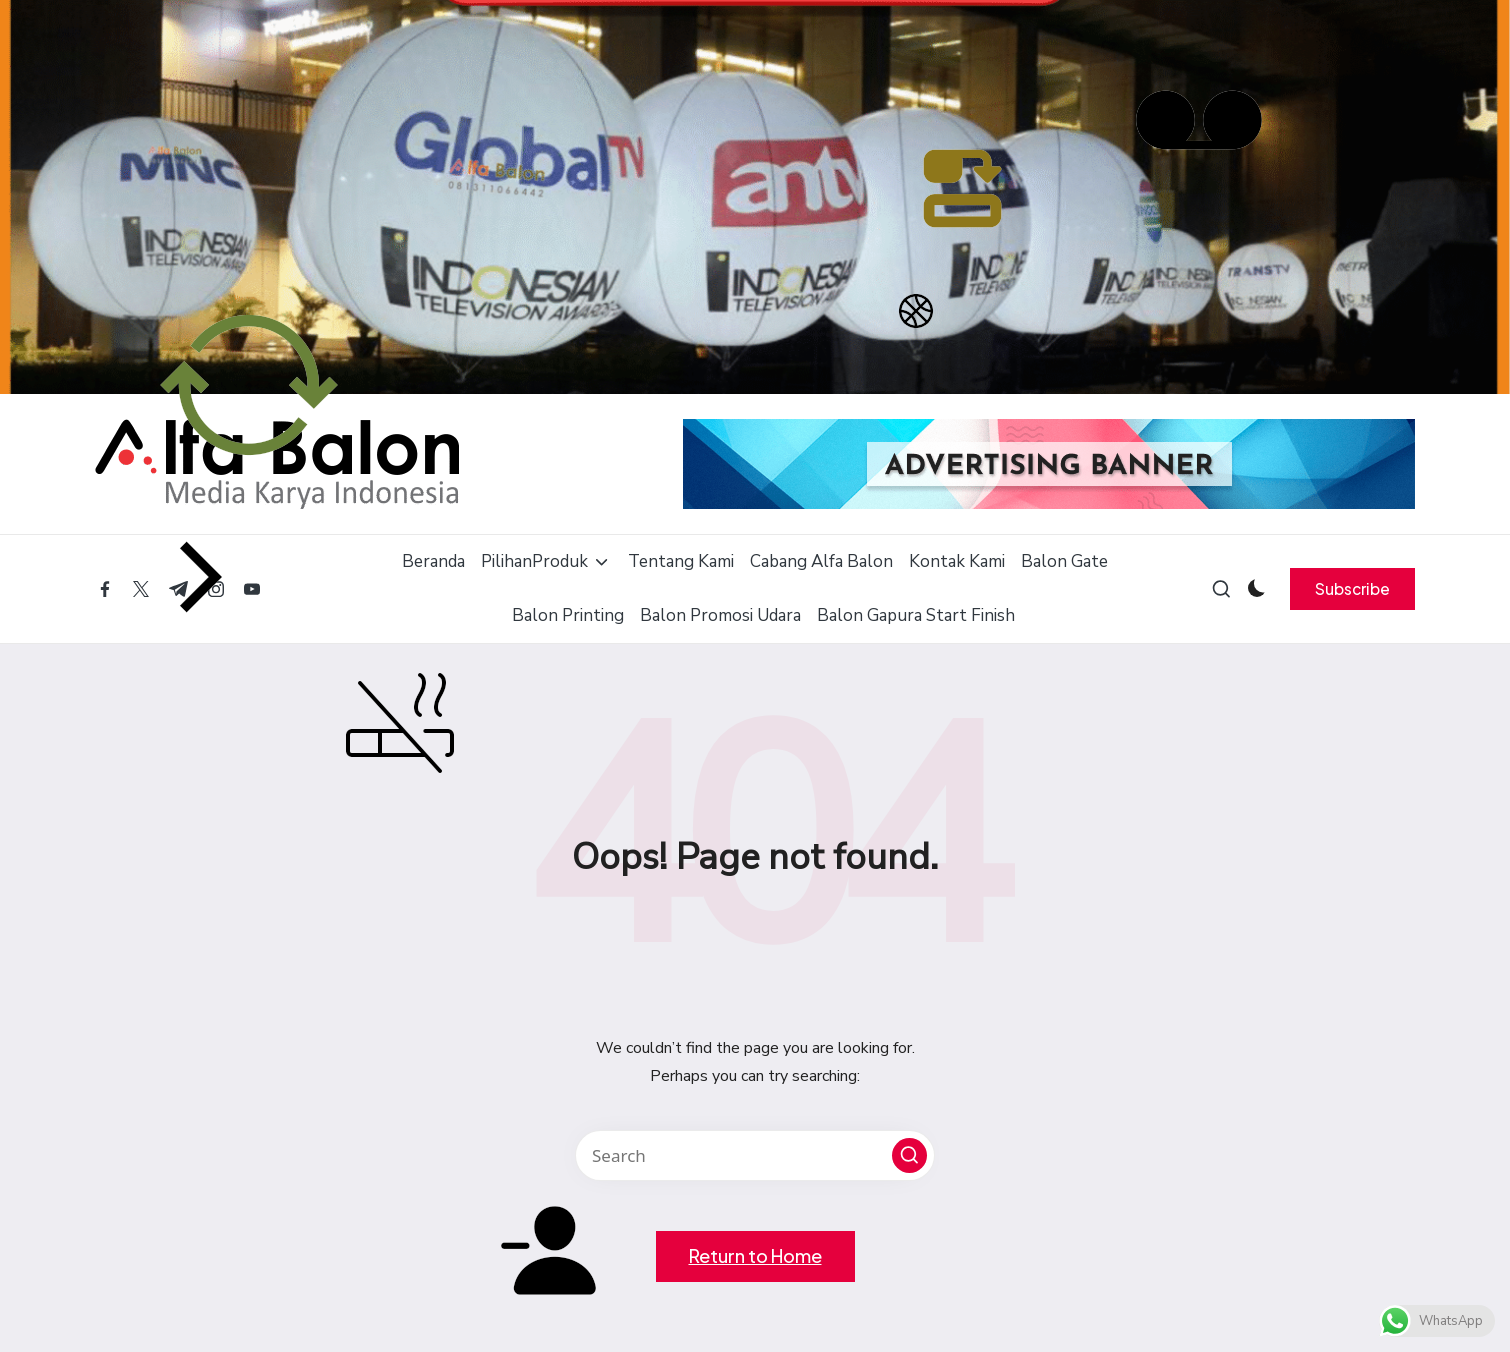  Describe the element at coordinates (249, 385) in the screenshot. I see `sync data across devices` at that location.